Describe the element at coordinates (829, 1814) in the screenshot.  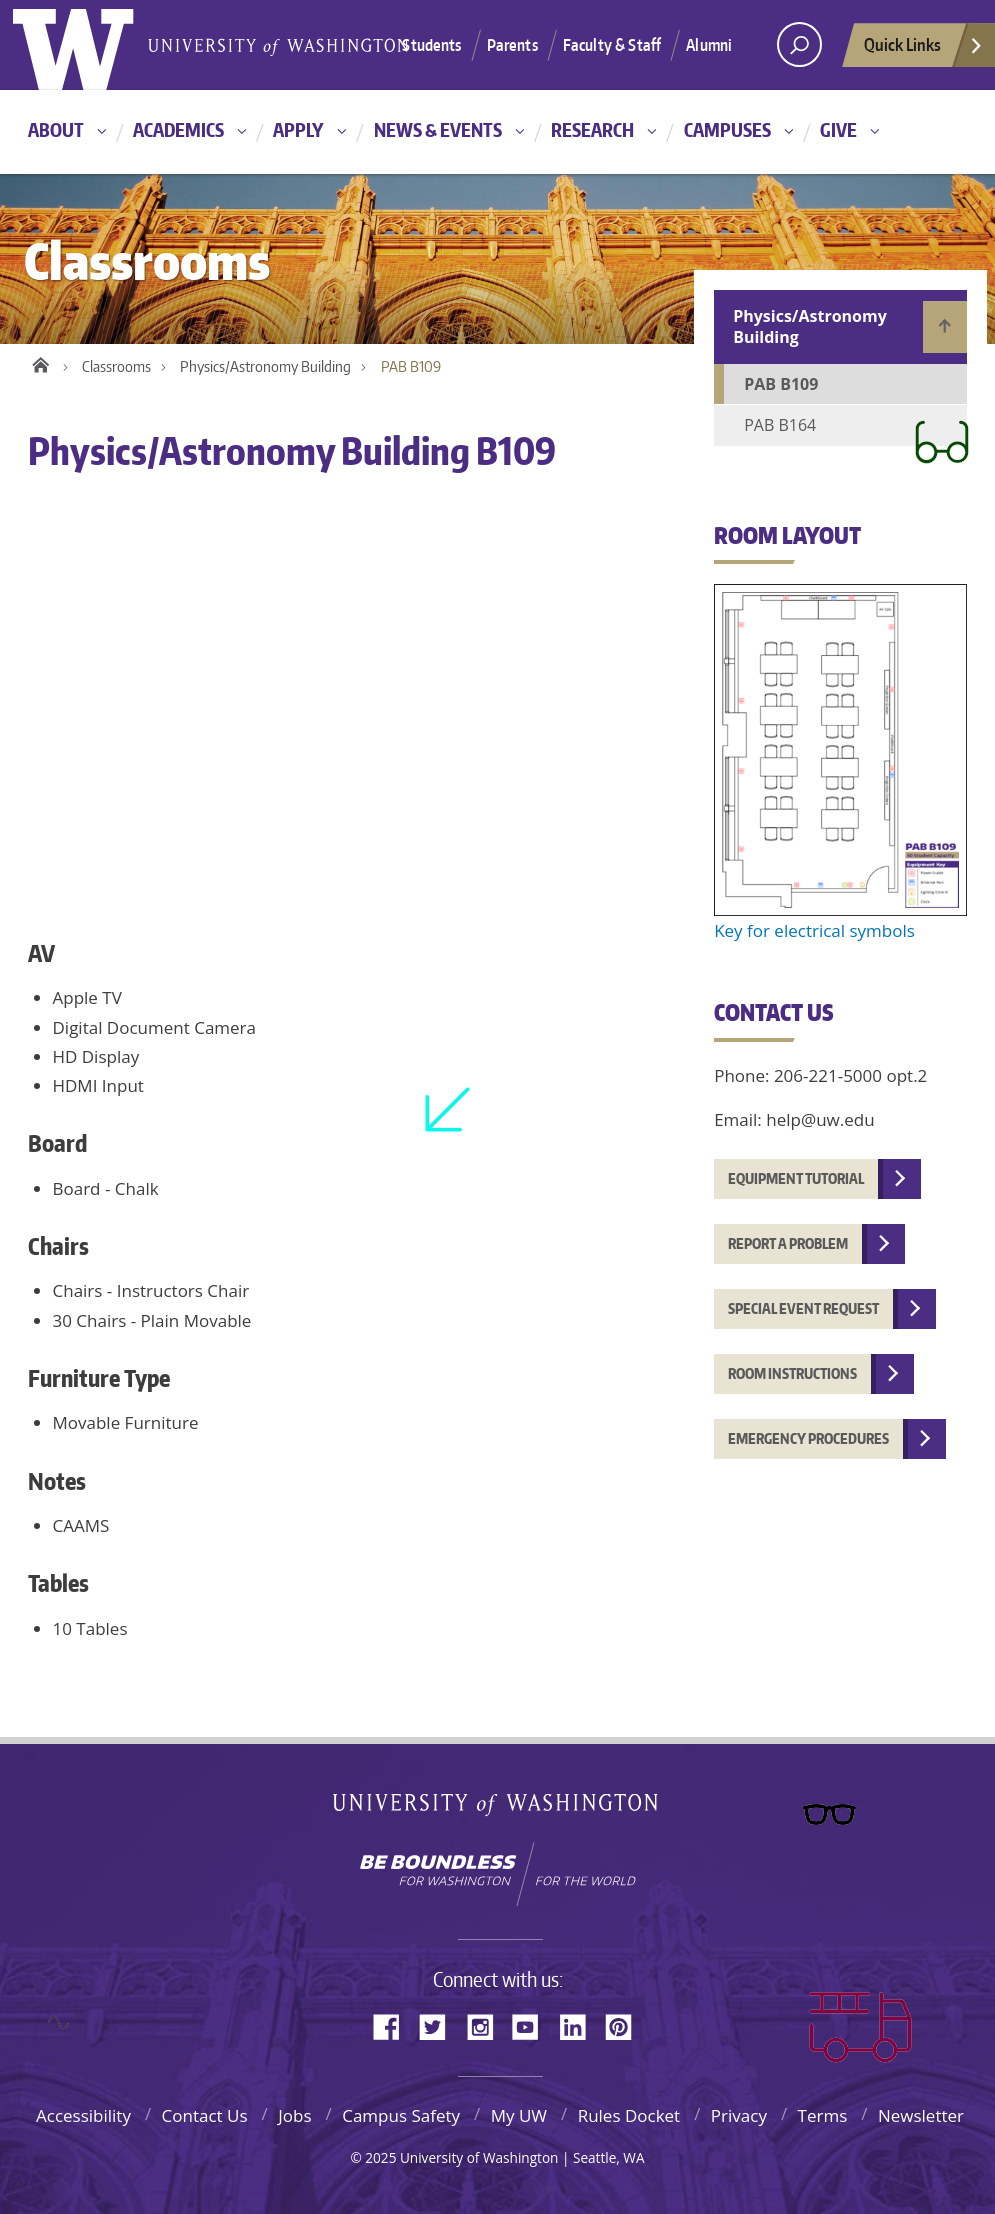
I see `enable reading mode or accessibility features` at that location.